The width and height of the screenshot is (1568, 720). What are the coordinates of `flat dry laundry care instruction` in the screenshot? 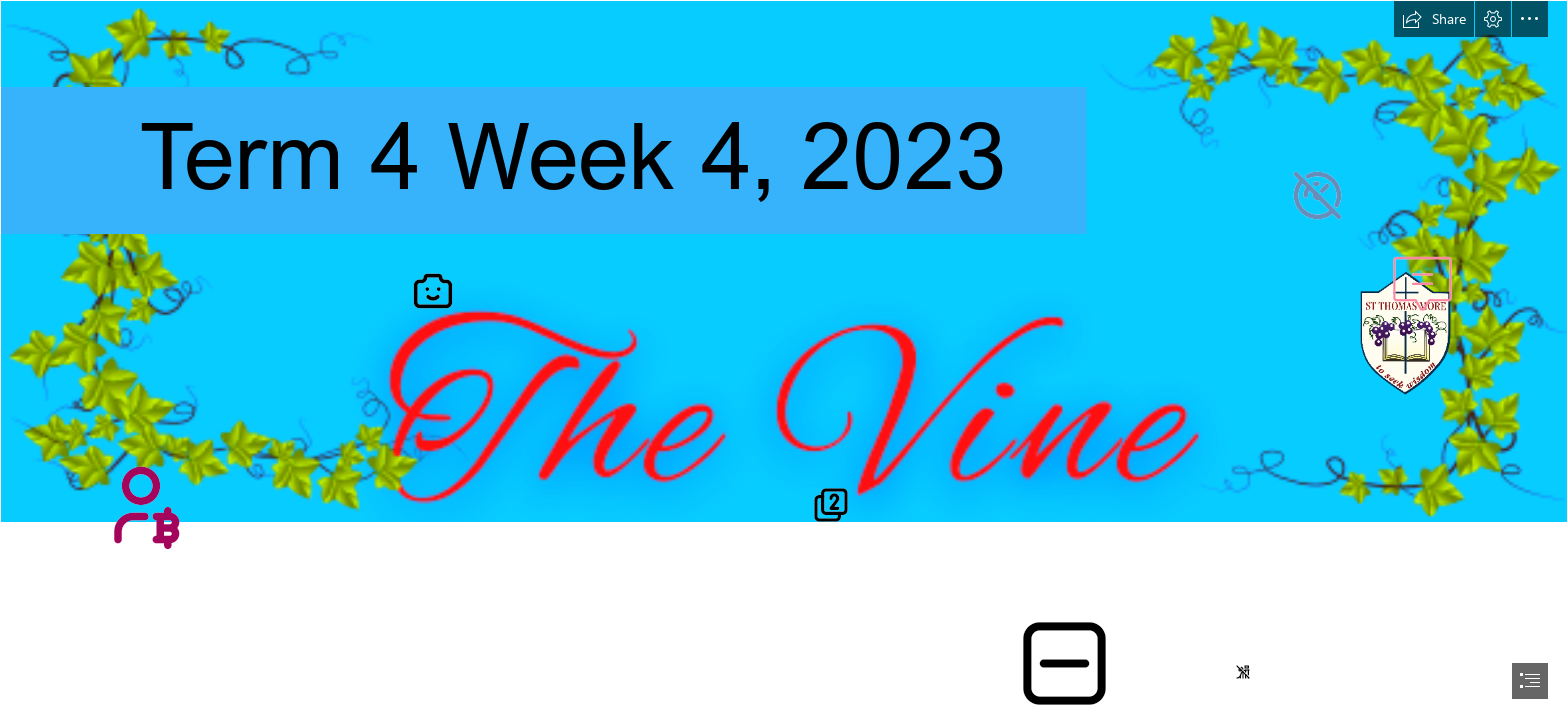 It's located at (1064, 663).